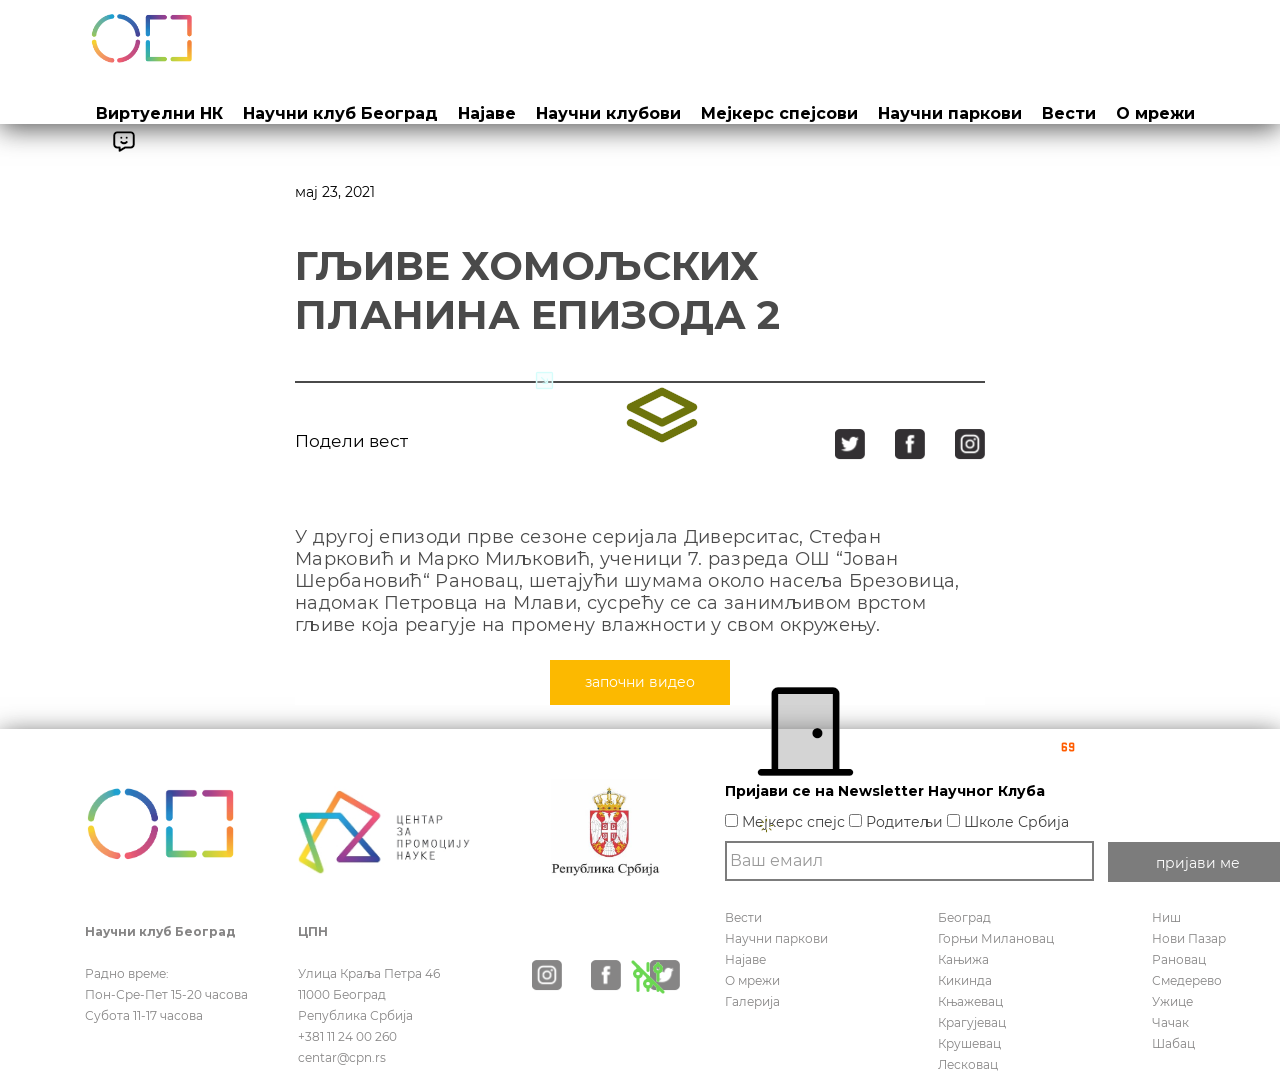  I want to click on displays the number 69 as a label or badge, so click(1068, 747).